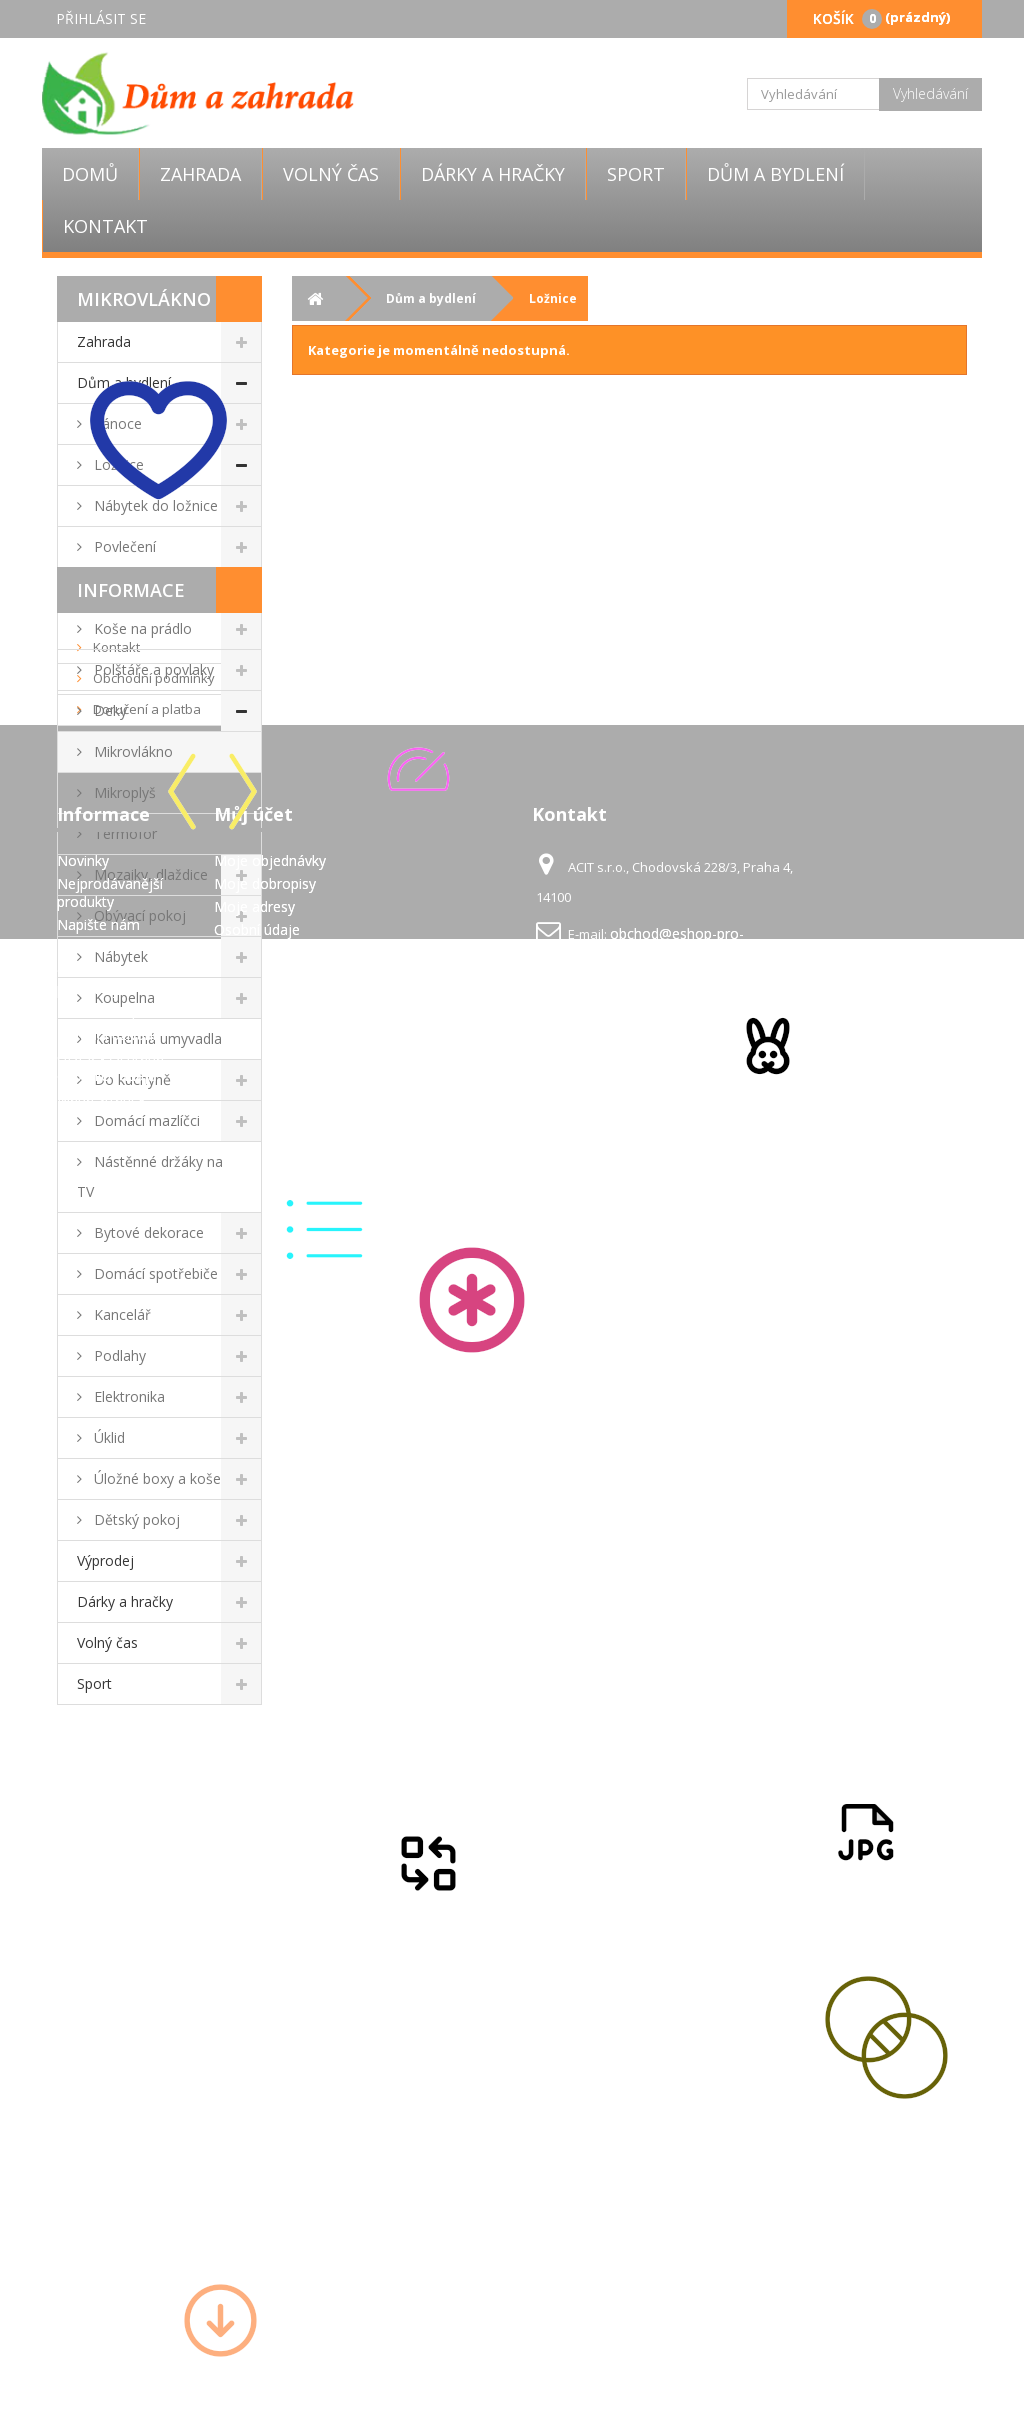 This screenshot has width=1024, height=2431. I want to click on access pet or animal-related features, so click(768, 1047).